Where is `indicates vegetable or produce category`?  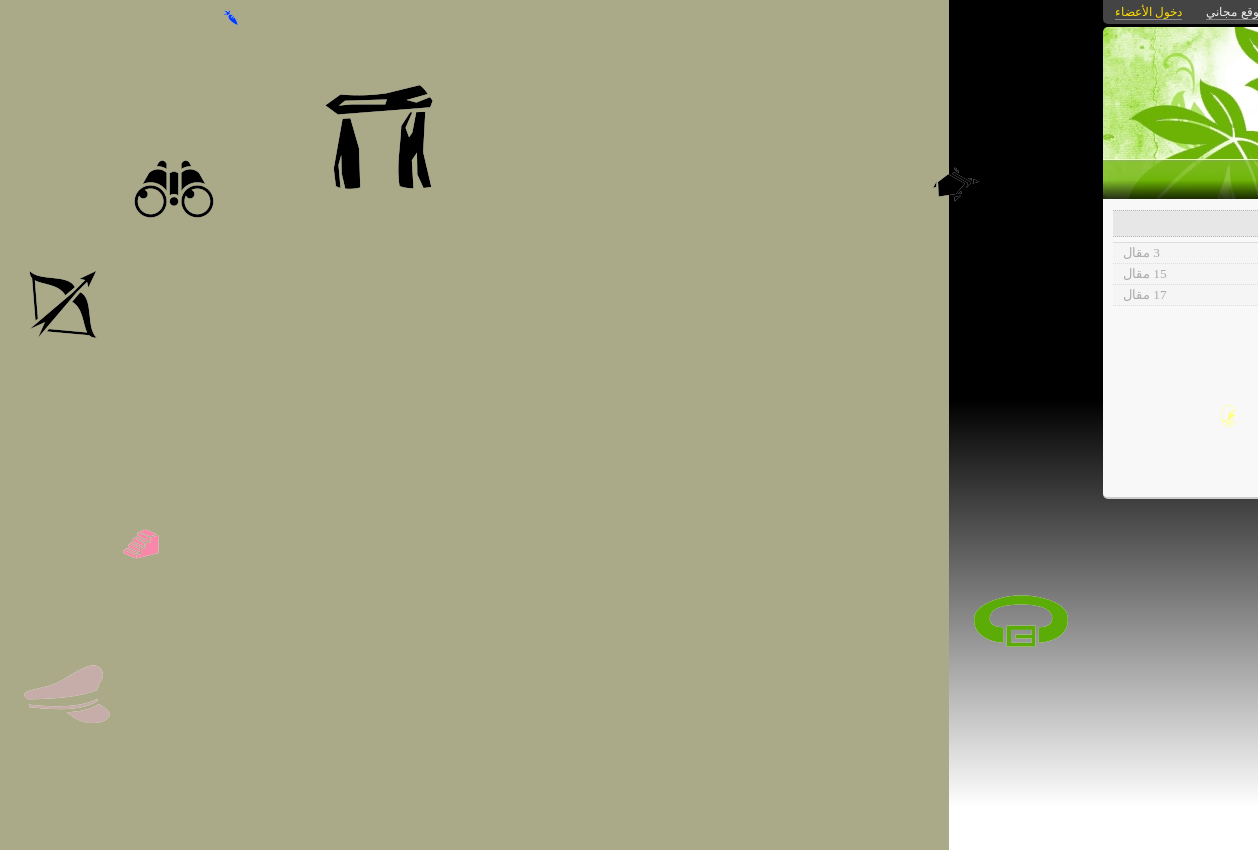
indicates vegetable or produce category is located at coordinates (231, 18).